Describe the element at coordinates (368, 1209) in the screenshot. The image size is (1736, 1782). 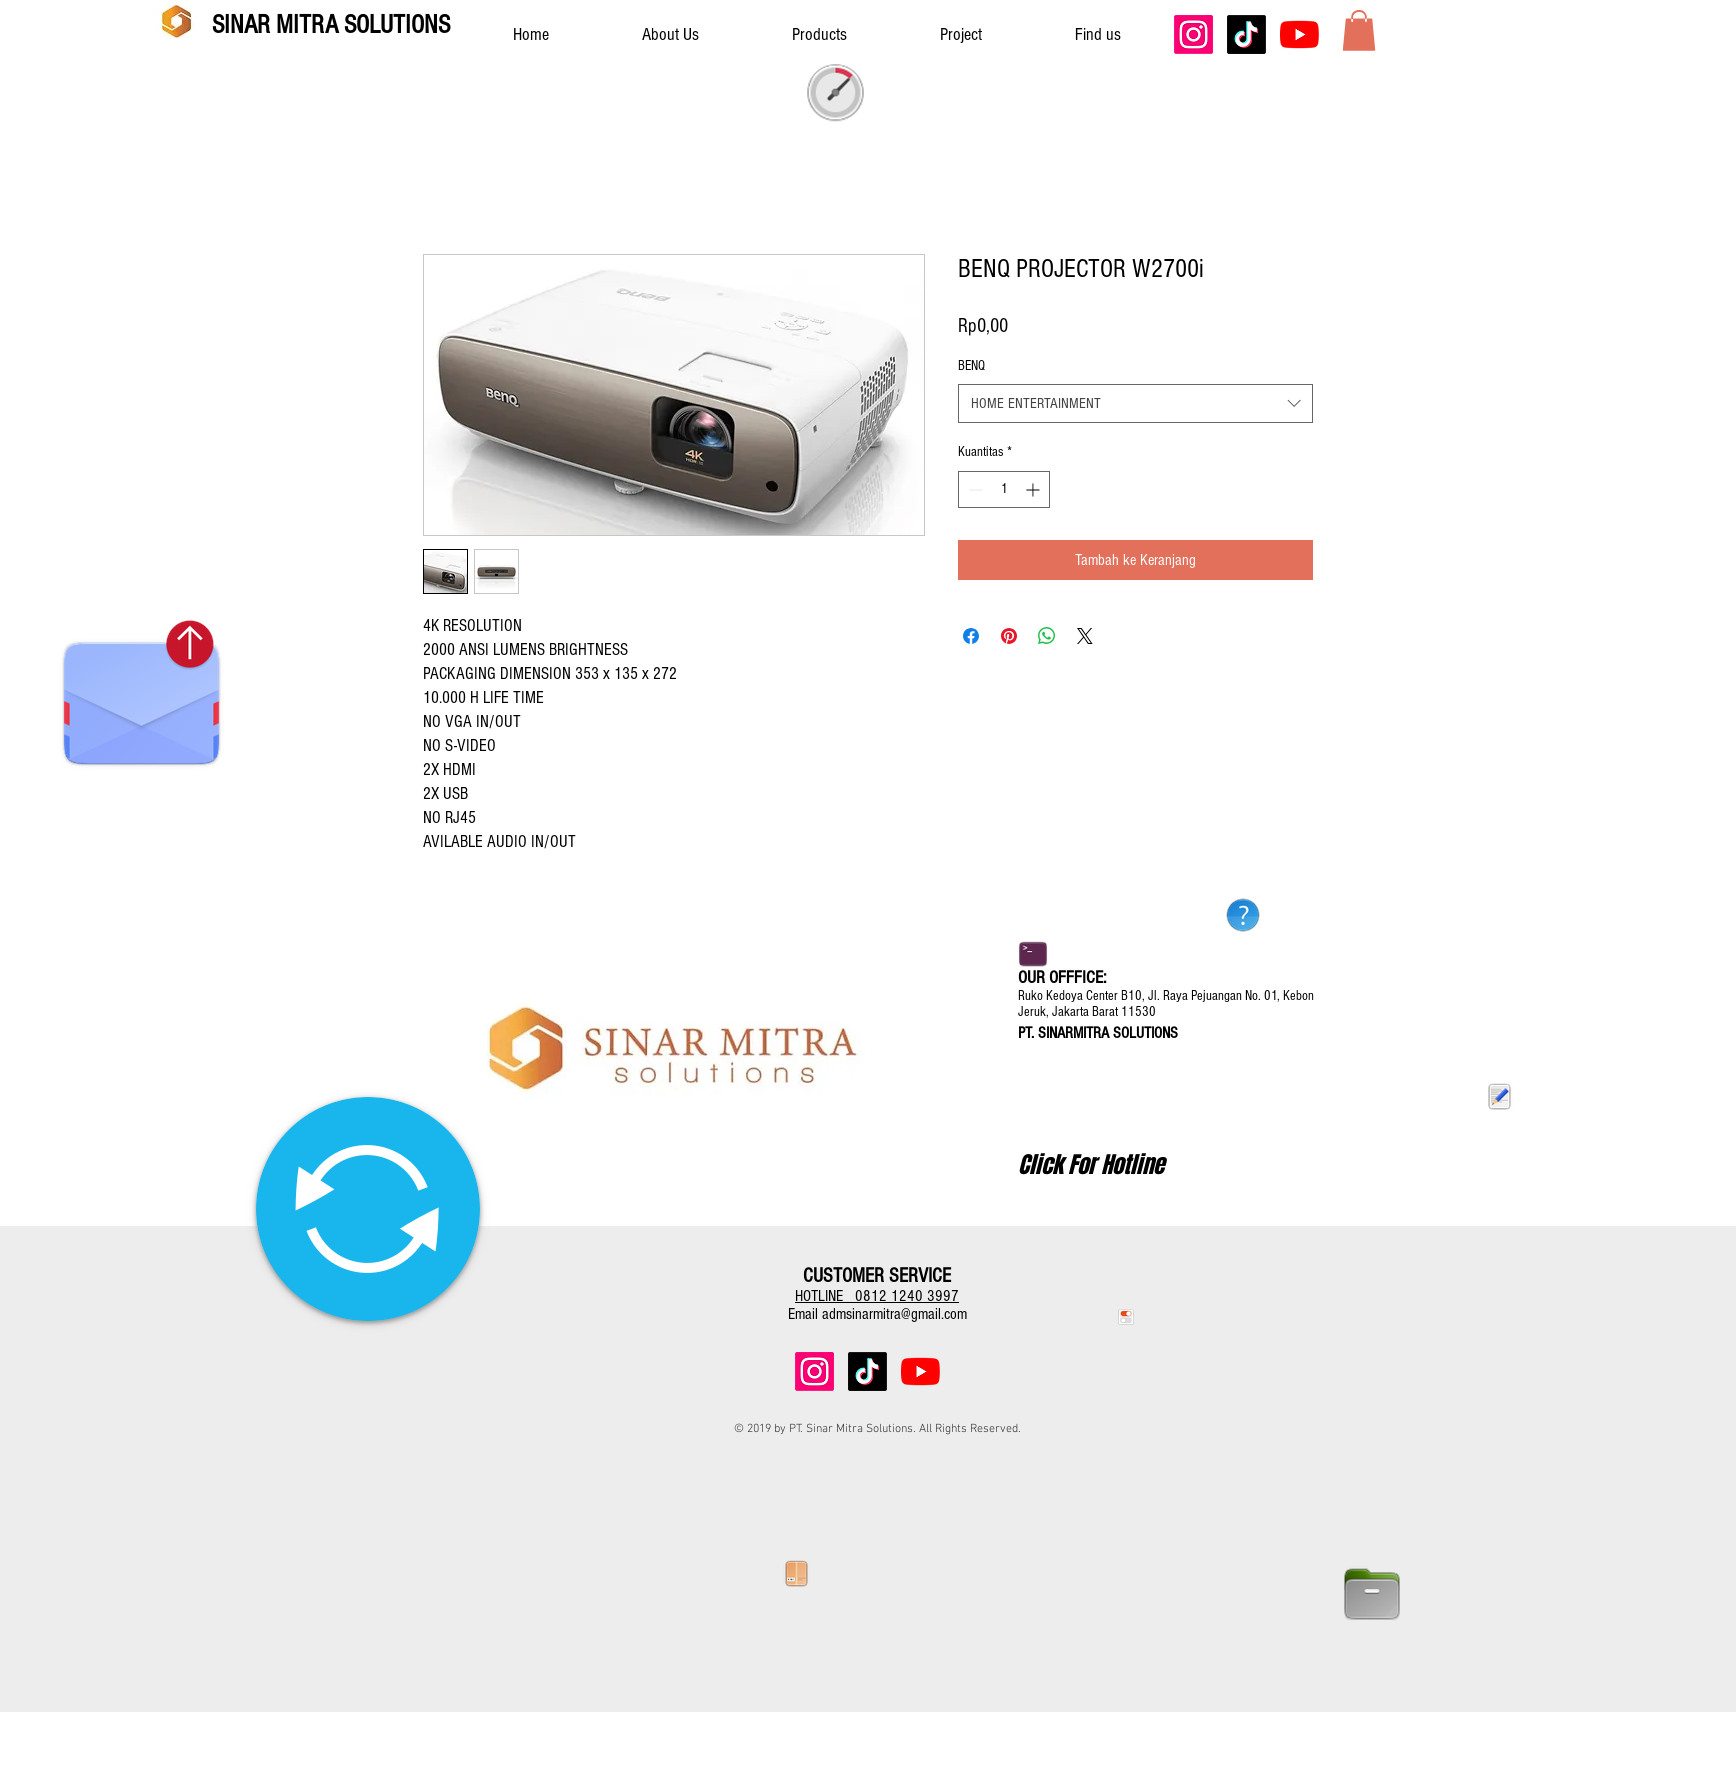
I see `indicates syncing in progress` at that location.